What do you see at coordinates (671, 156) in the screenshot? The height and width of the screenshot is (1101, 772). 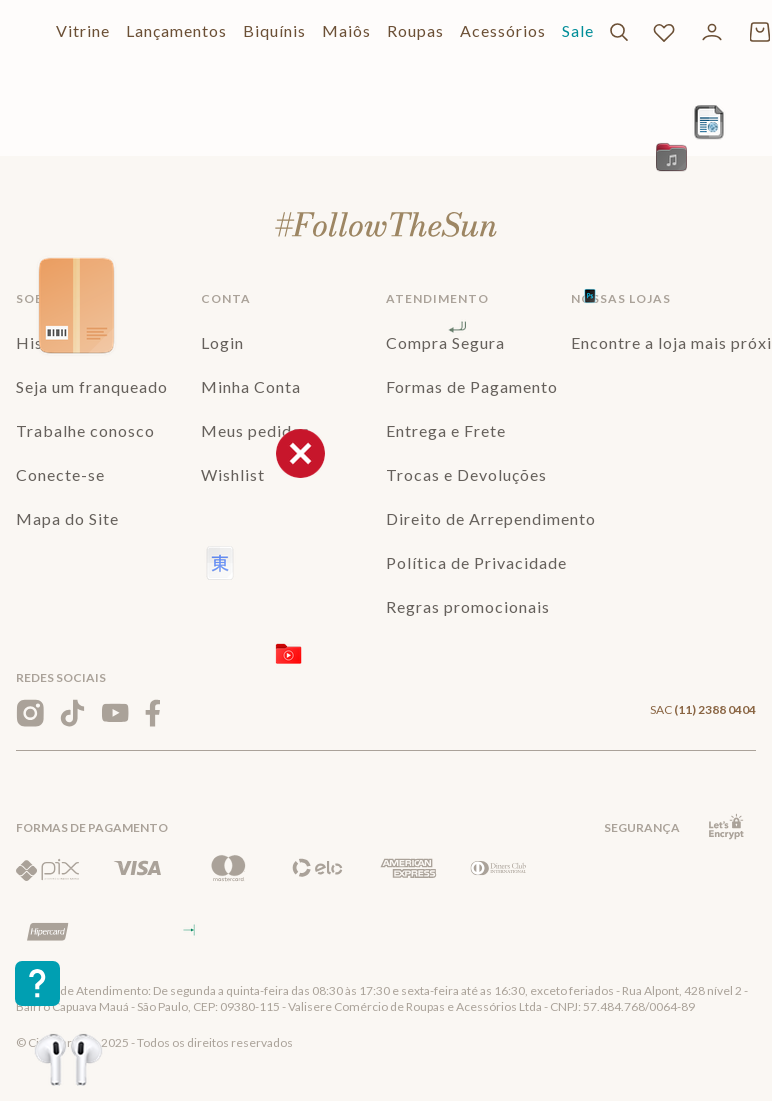 I see `open your music folder` at bounding box center [671, 156].